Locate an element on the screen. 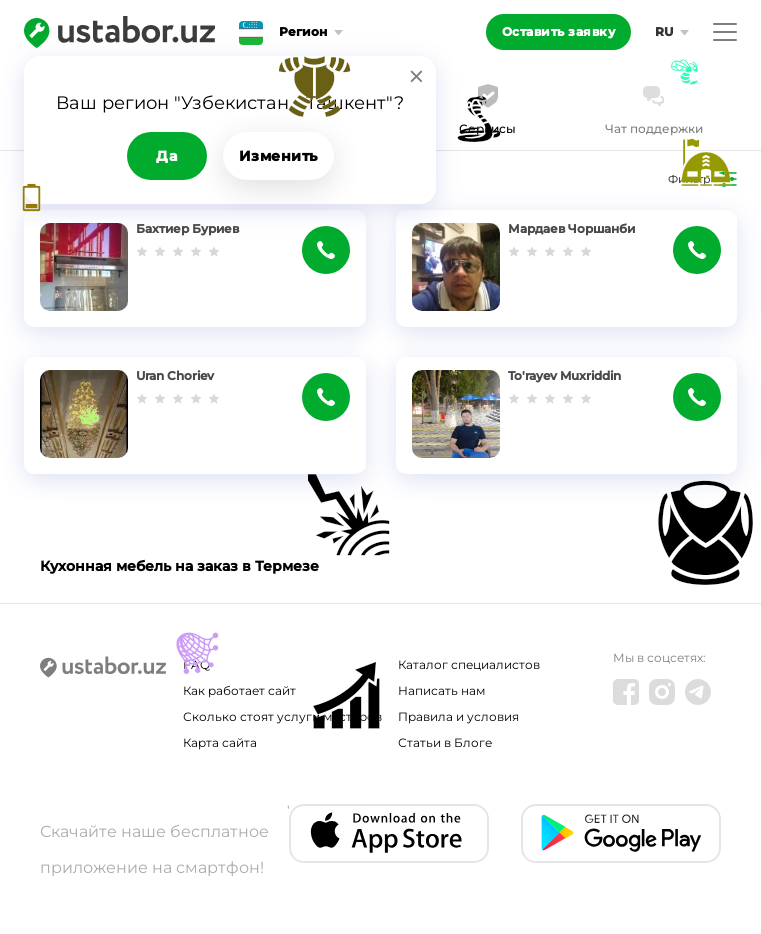 This screenshot has height=934, width=761. indicates a wasp or bee enemy type is located at coordinates (684, 71).